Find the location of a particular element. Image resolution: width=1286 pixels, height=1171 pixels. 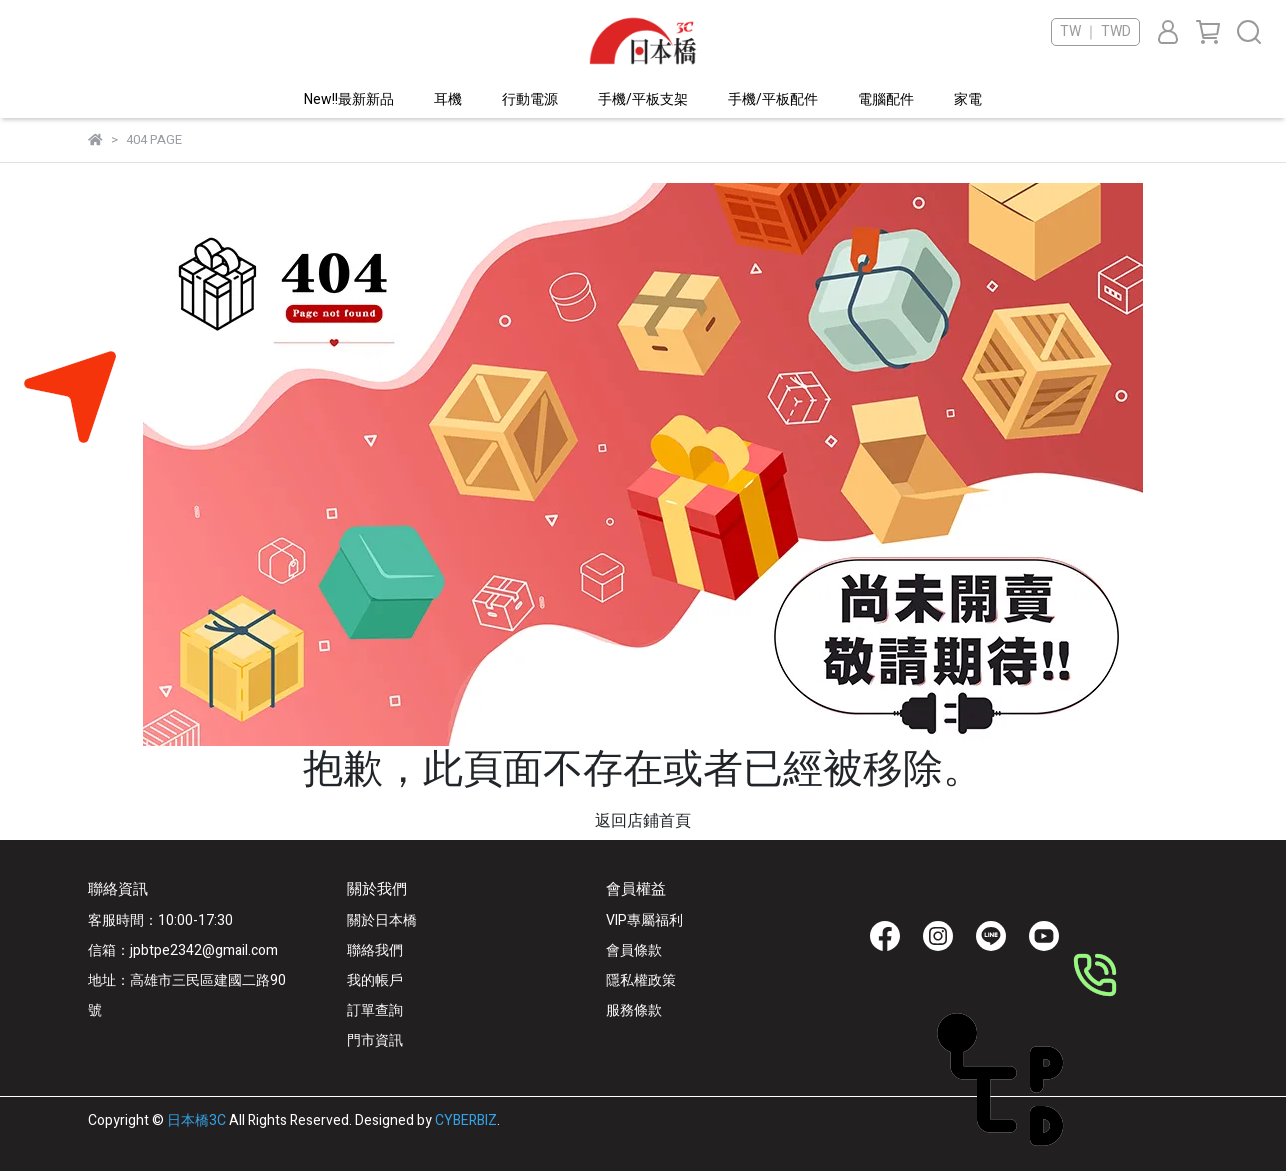

navigate to current location is located at coordinates (75, 392).